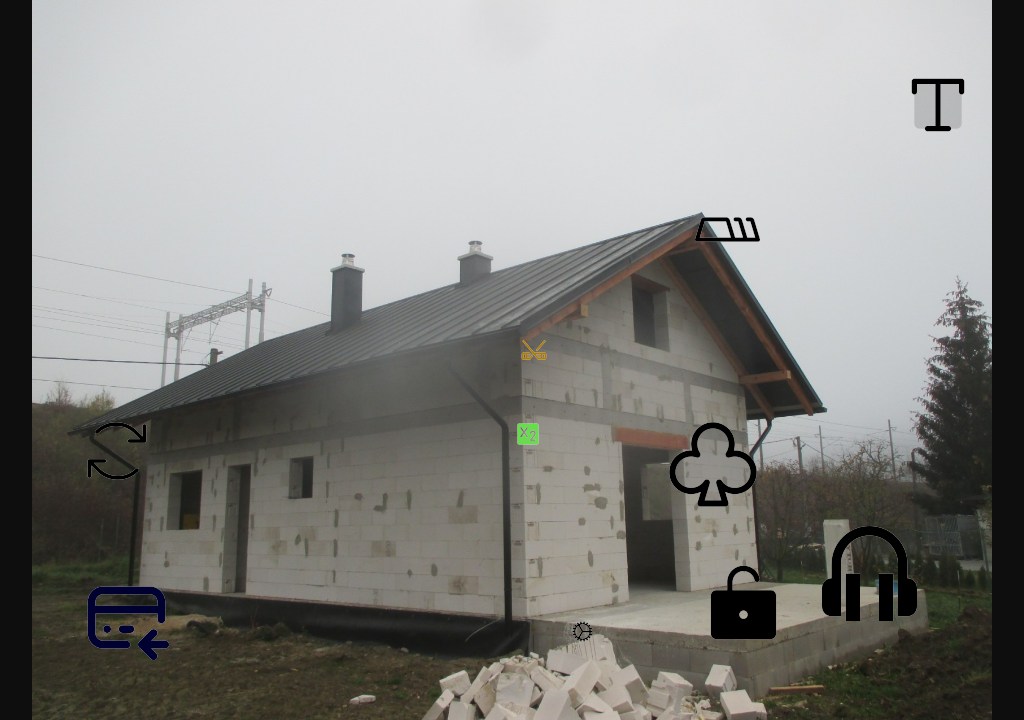 The height and width of the screenshot is (720, 1024). I want to click on view hockey scores and updates, so click(534, 350).